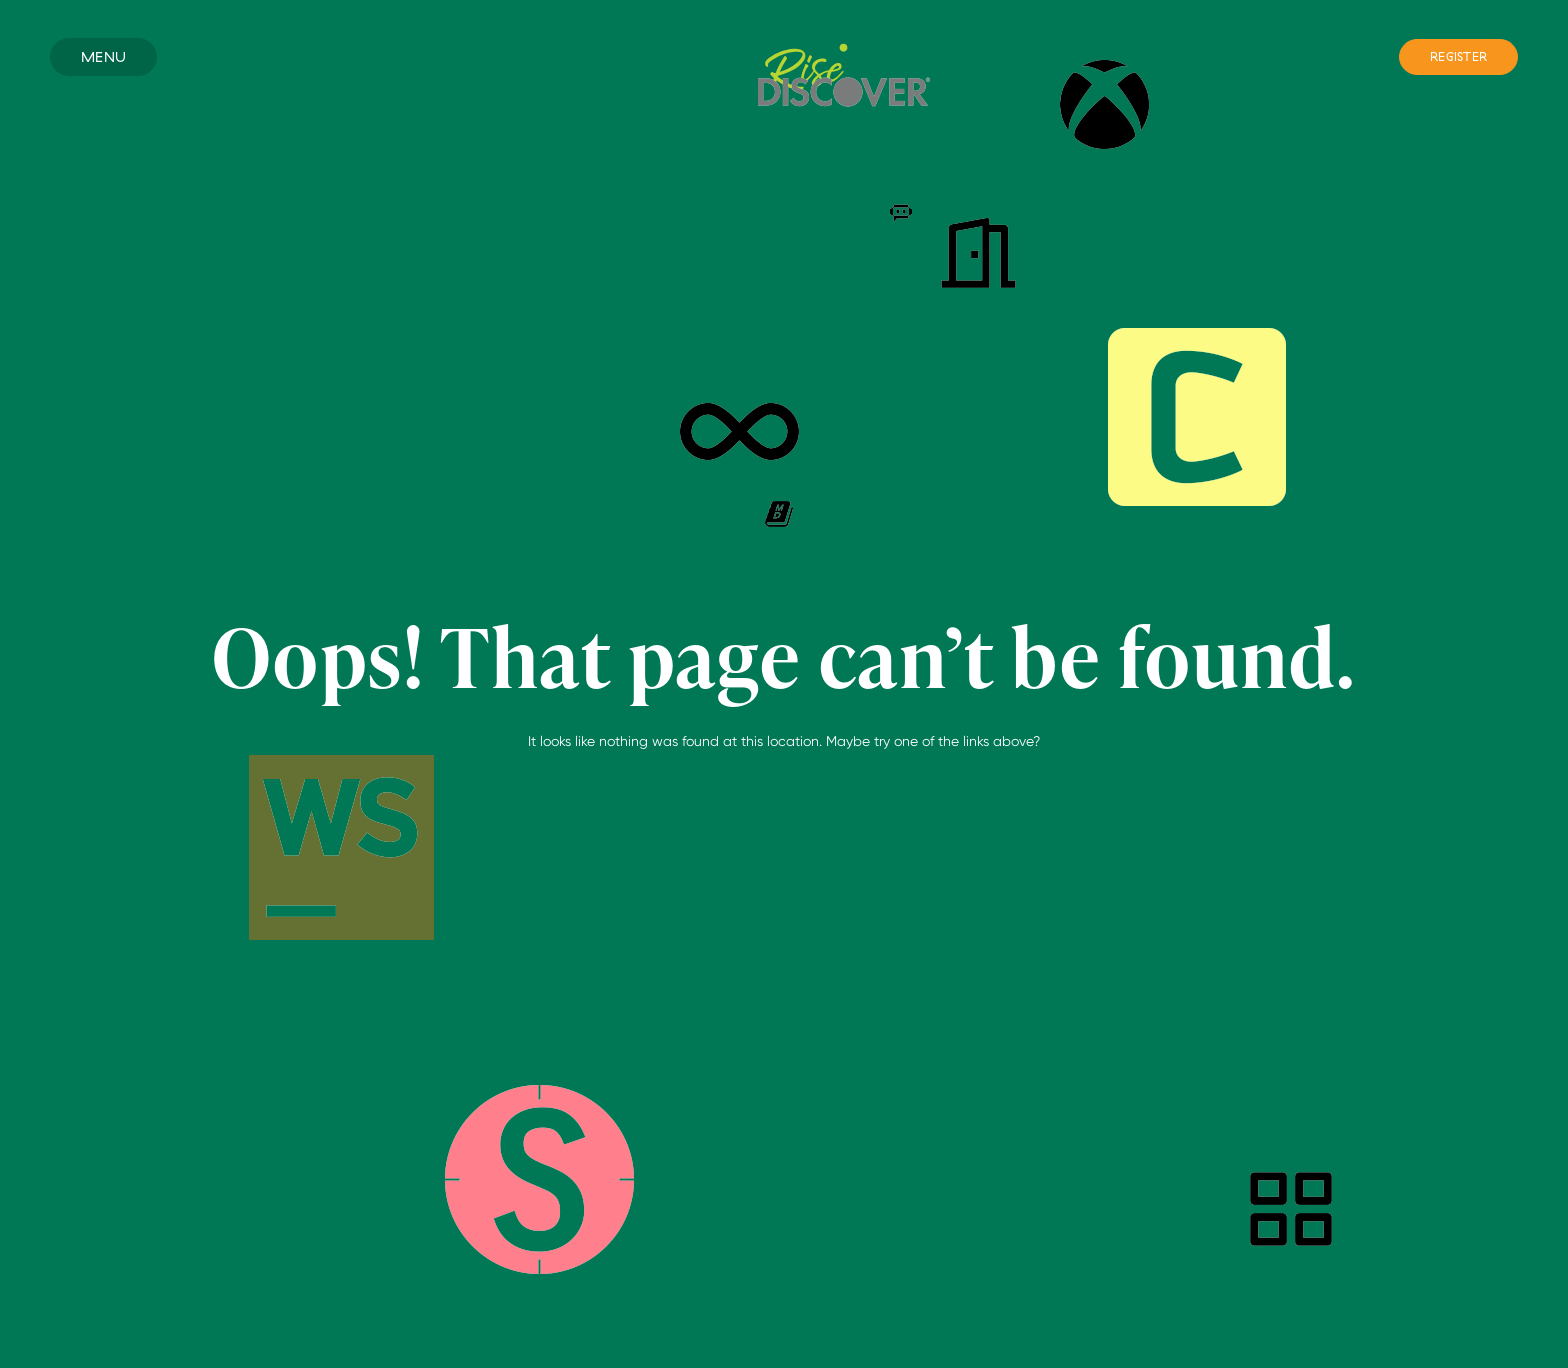 The width and height of the screenshot is (1568, 1368). What do you see at coordinates (844, 92) in the screenshot?
I see `pay with Discover card` at bounding box center [844, 92].